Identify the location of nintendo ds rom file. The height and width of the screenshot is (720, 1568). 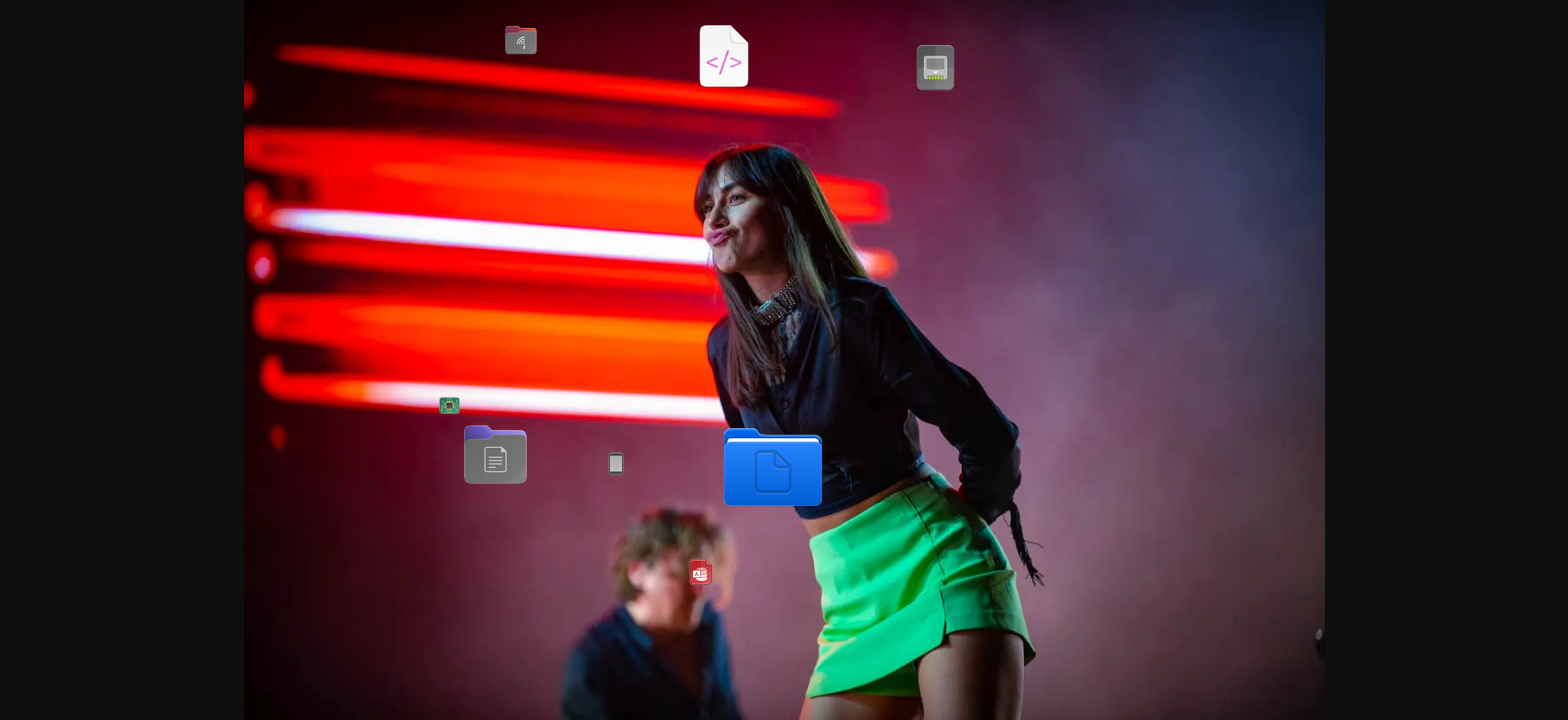
(935, 67).